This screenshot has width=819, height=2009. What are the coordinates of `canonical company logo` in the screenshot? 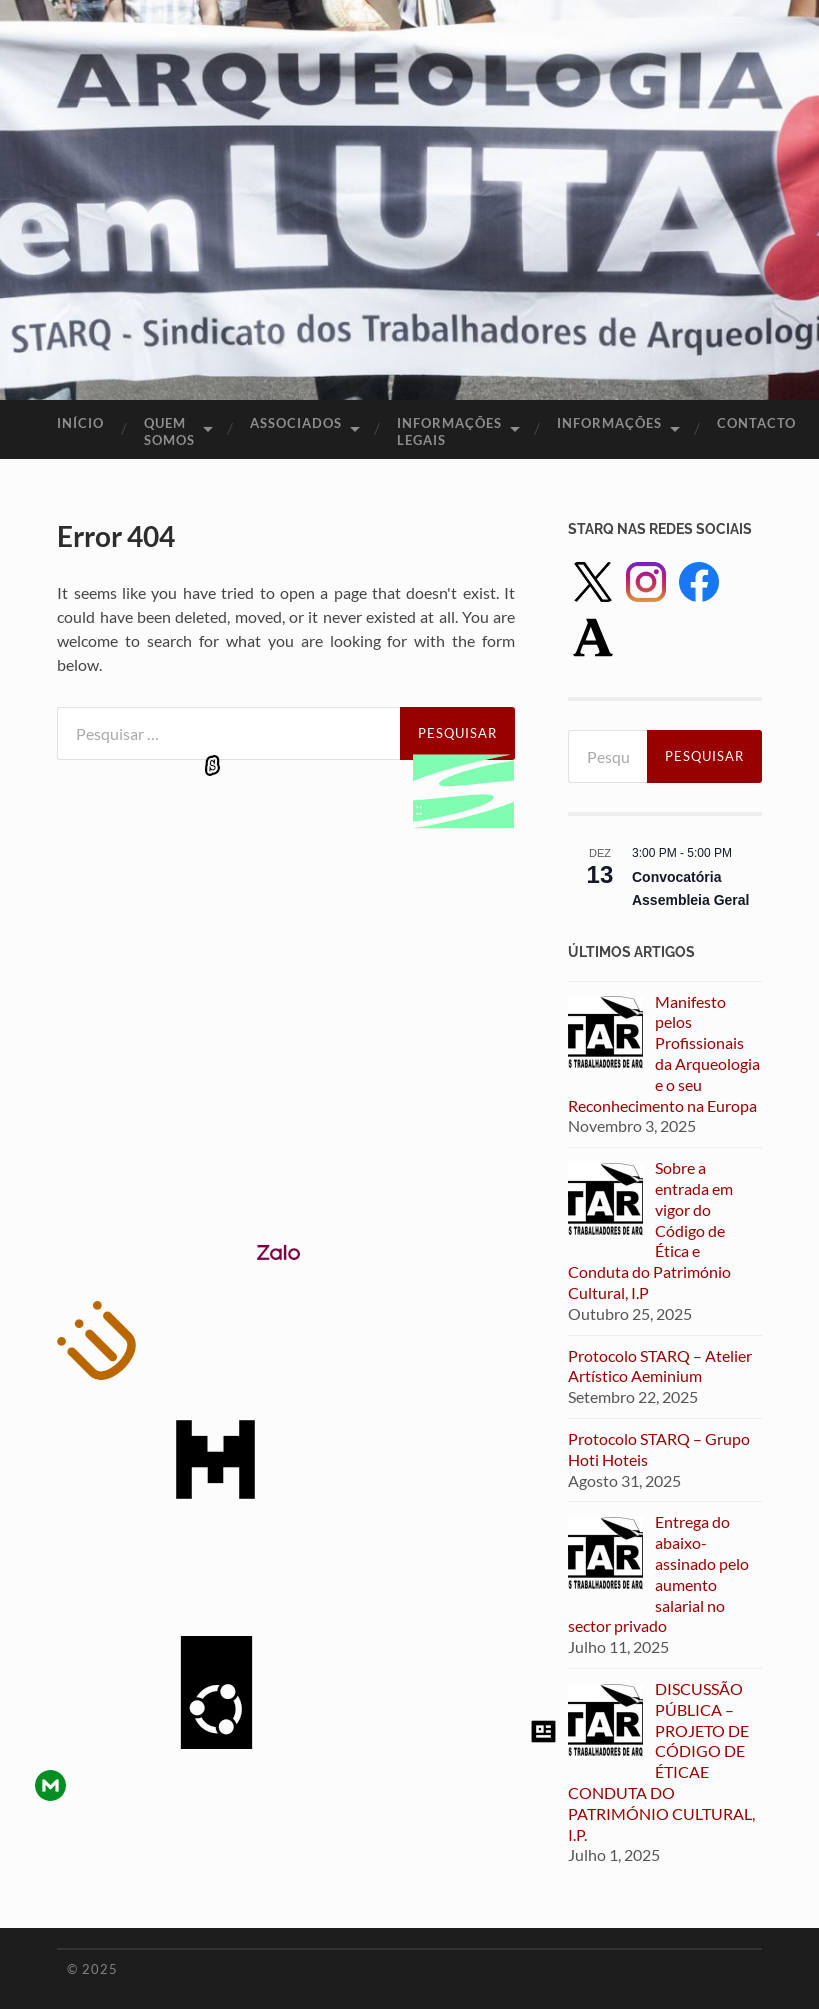 It's located at (216, 1692).